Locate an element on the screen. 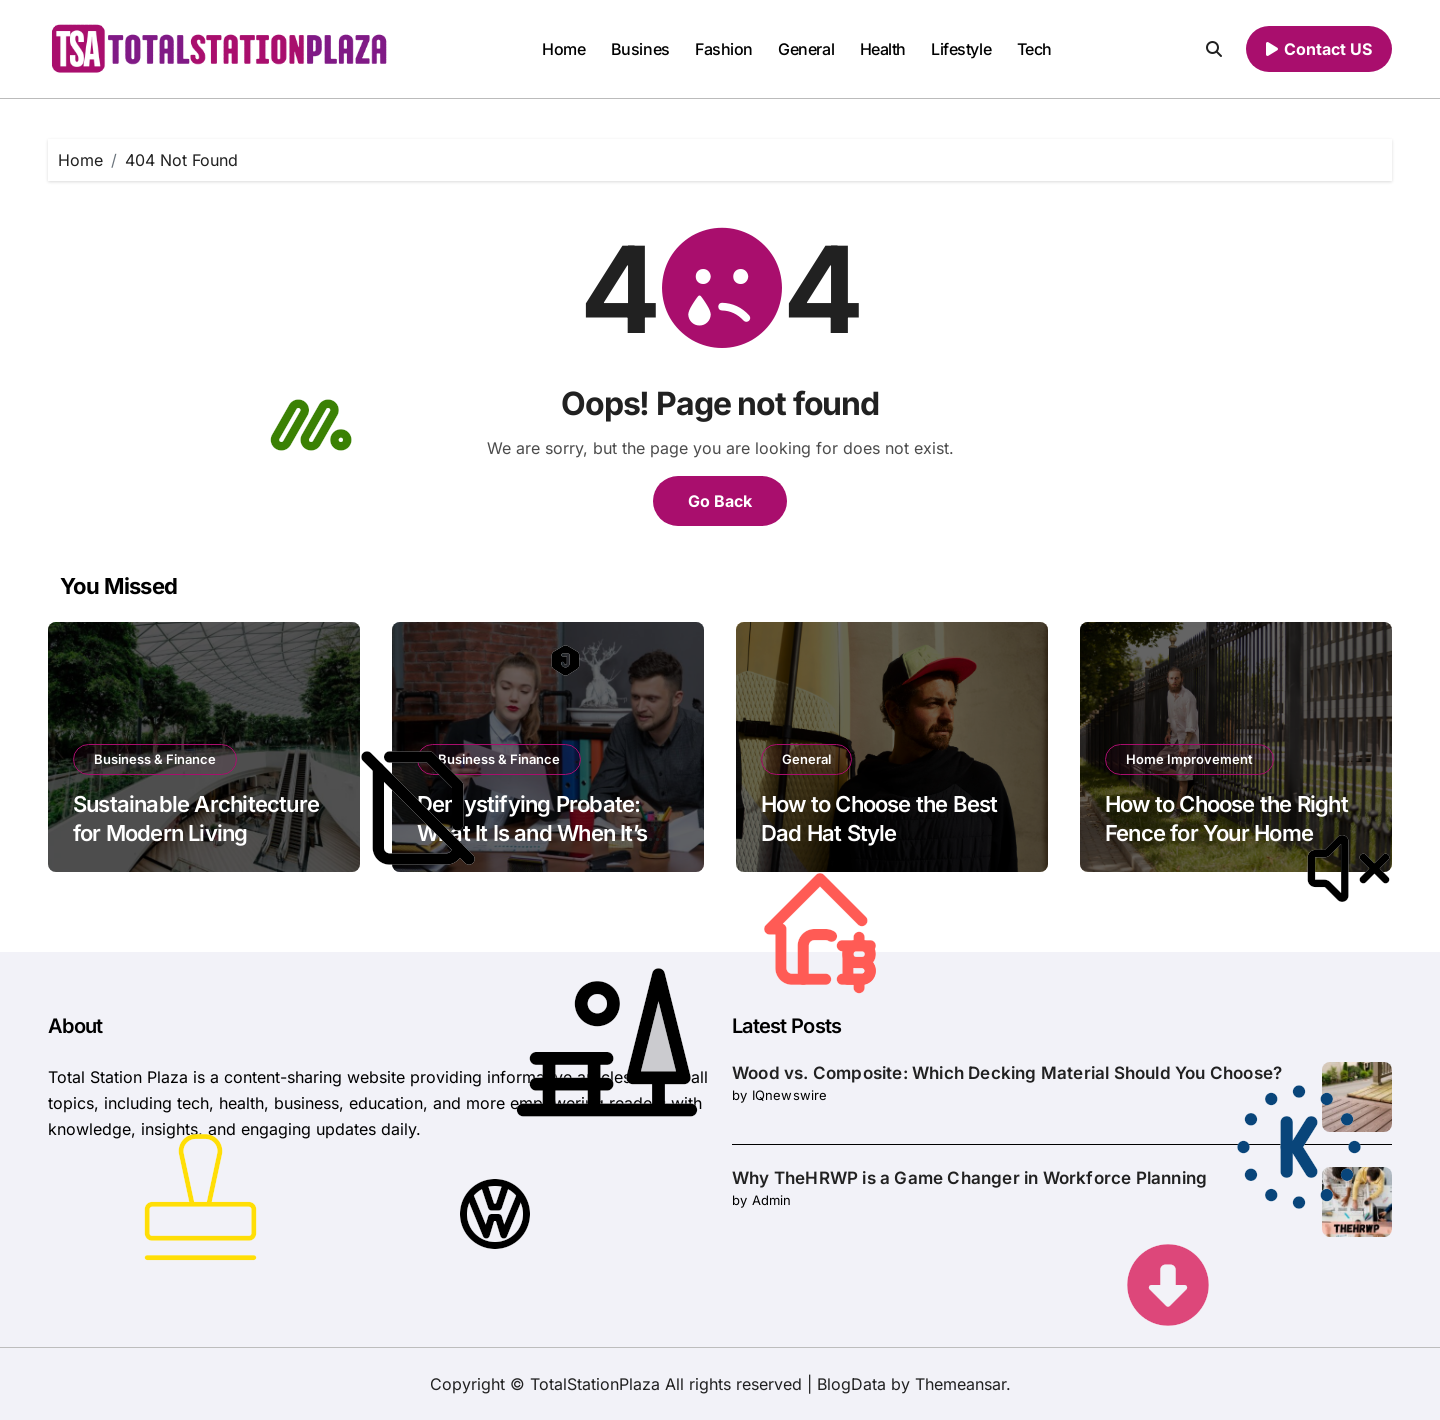 This screenshot has width=1440, height=1420. file unavailable or inaccessible is located at coordinates (418, 808).